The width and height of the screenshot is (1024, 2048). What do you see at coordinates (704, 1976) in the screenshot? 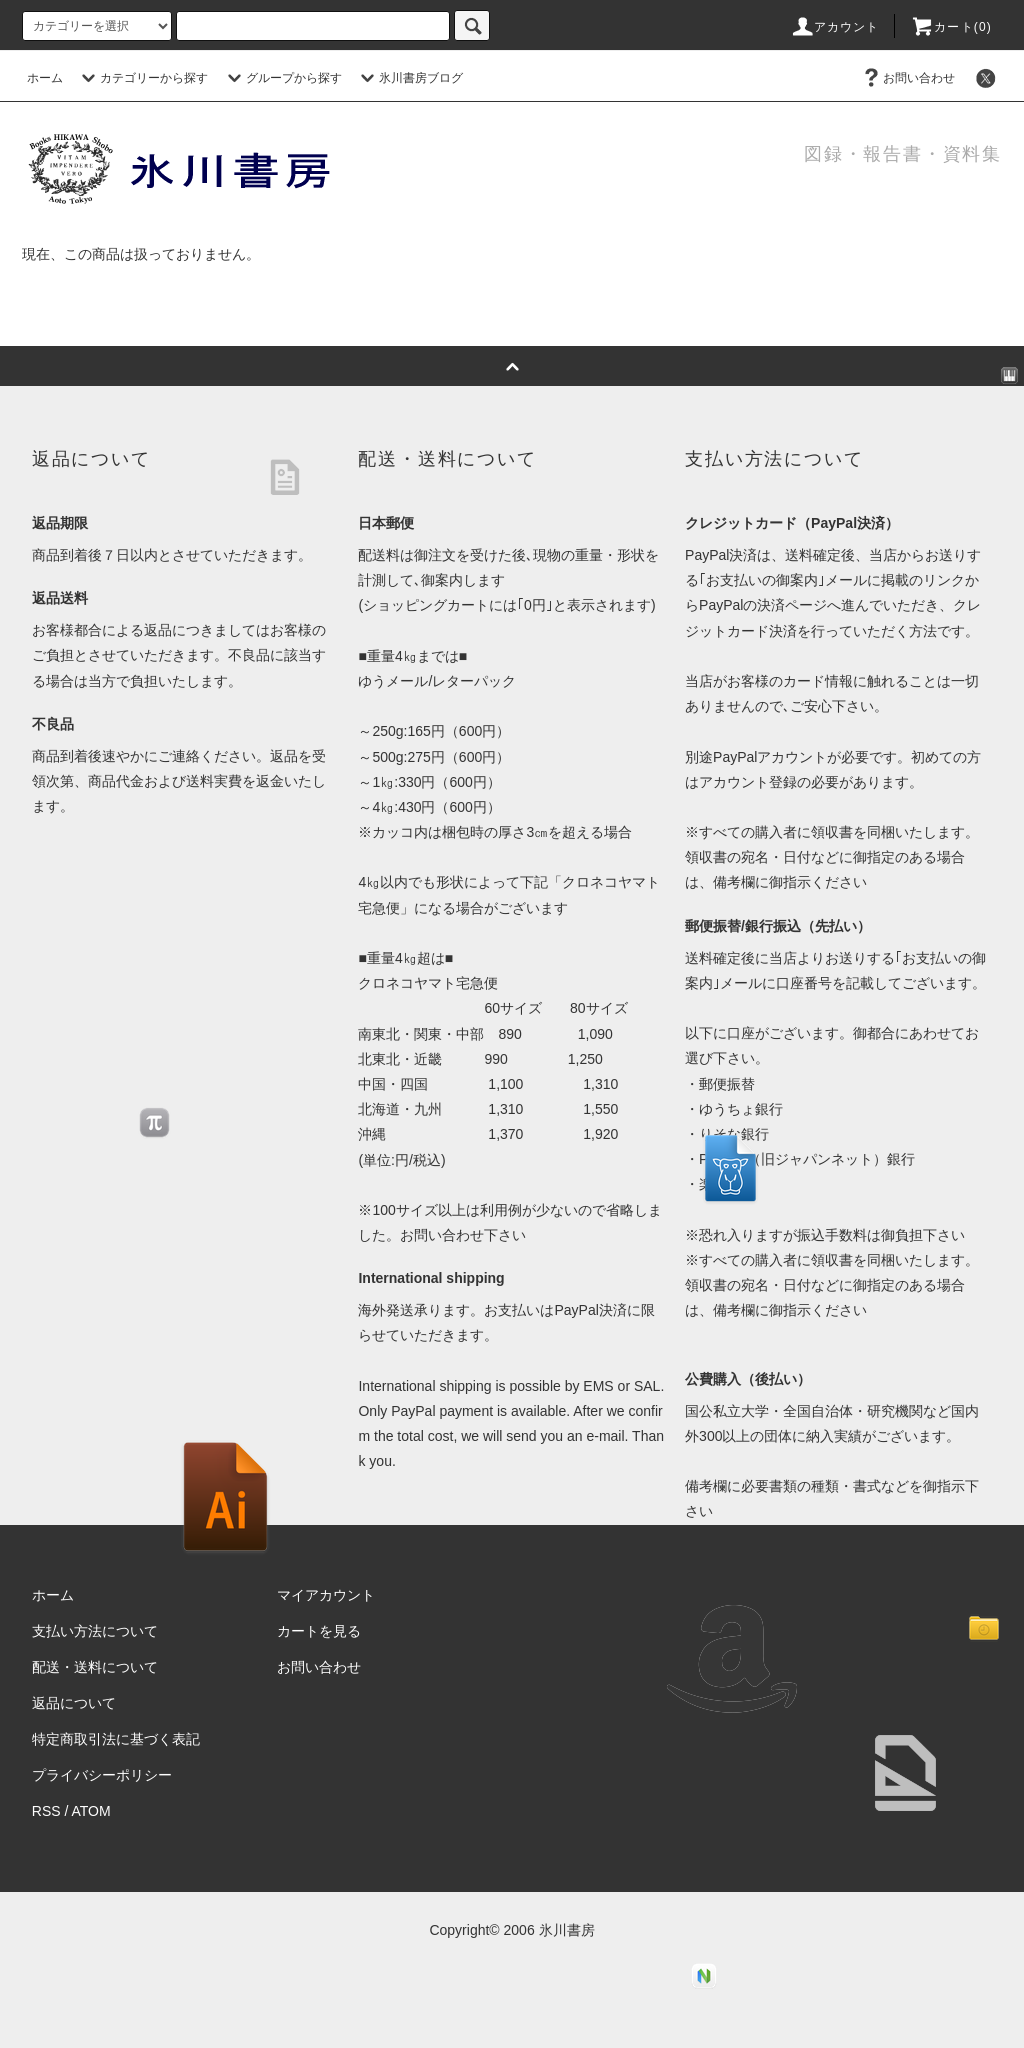
I see `open neovim text editor` at bounding box center [704, 1976].